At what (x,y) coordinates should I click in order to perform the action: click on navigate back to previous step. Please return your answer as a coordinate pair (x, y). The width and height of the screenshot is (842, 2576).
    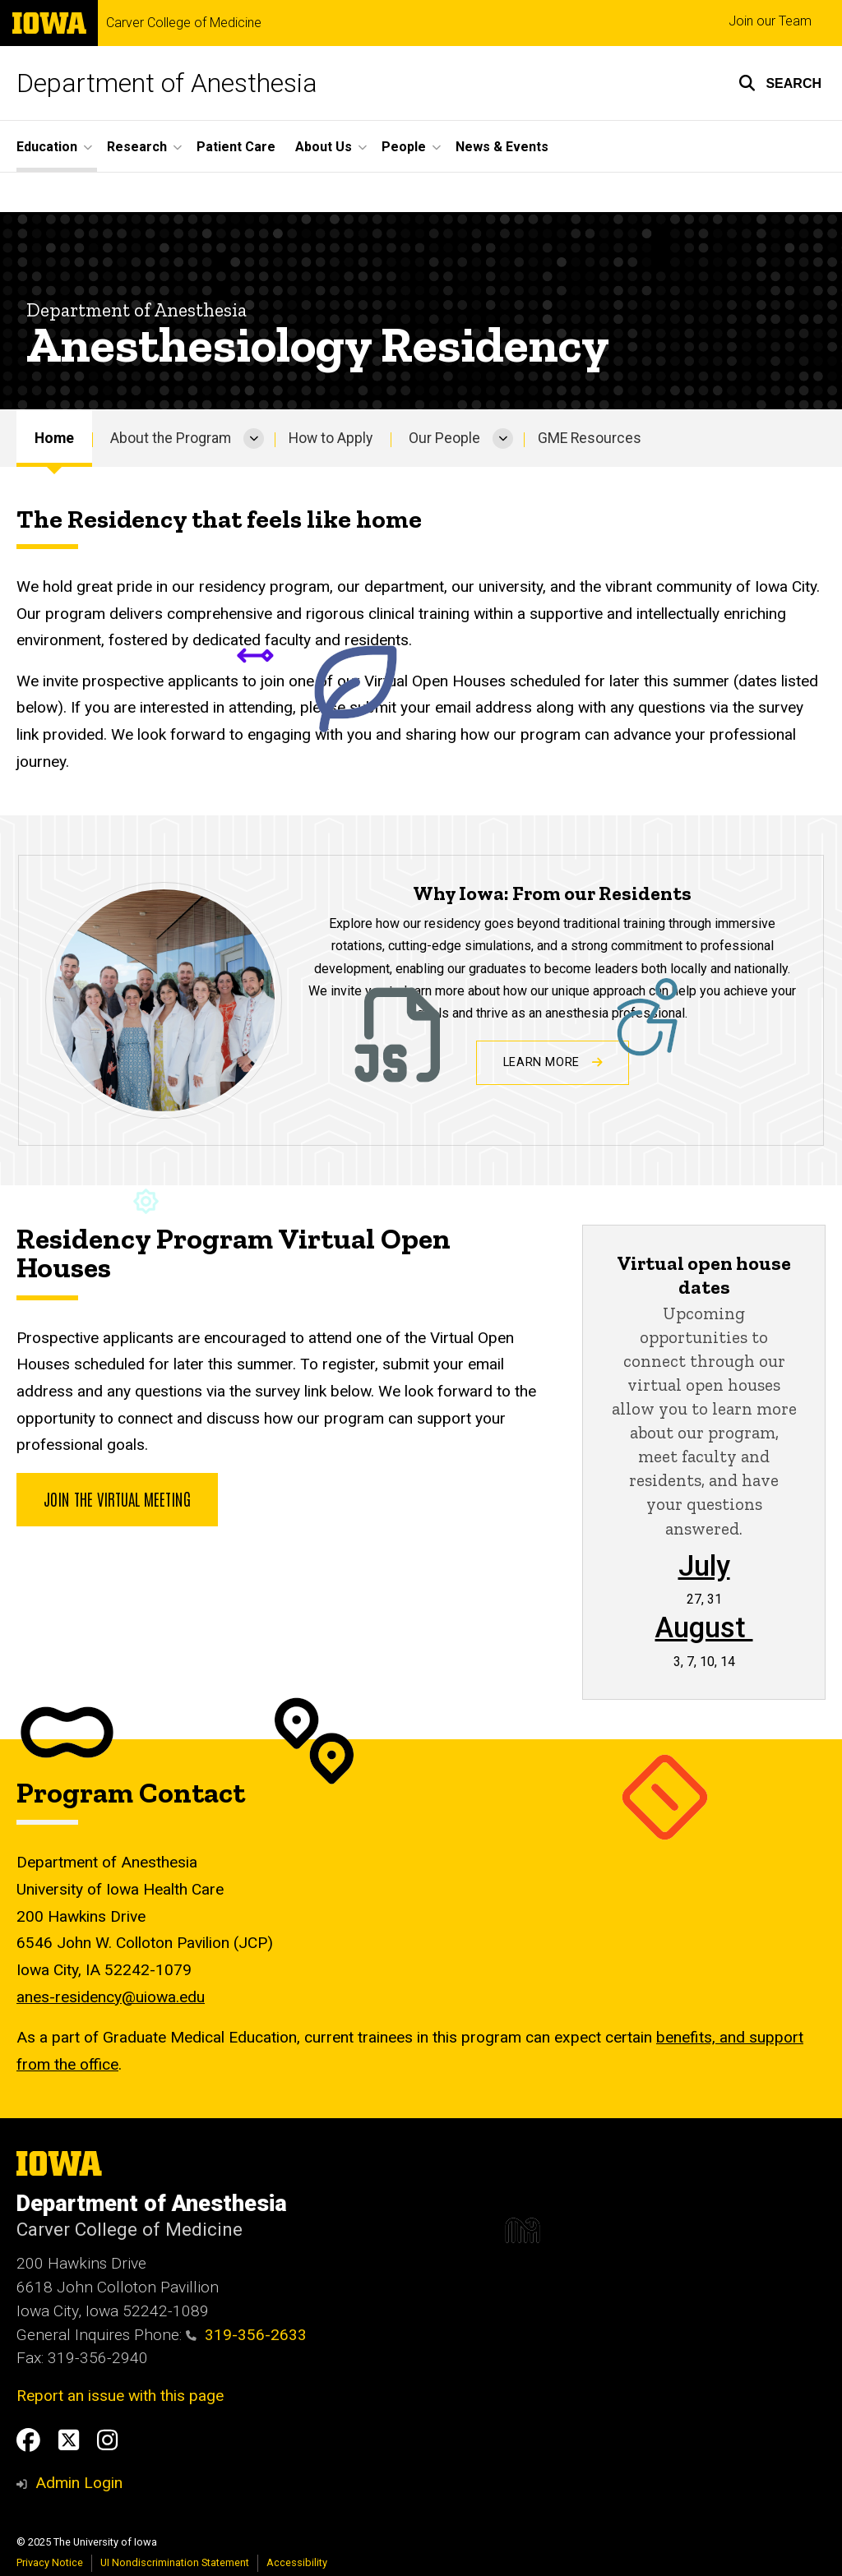
    Looking at the image, I should click on (255, 655).